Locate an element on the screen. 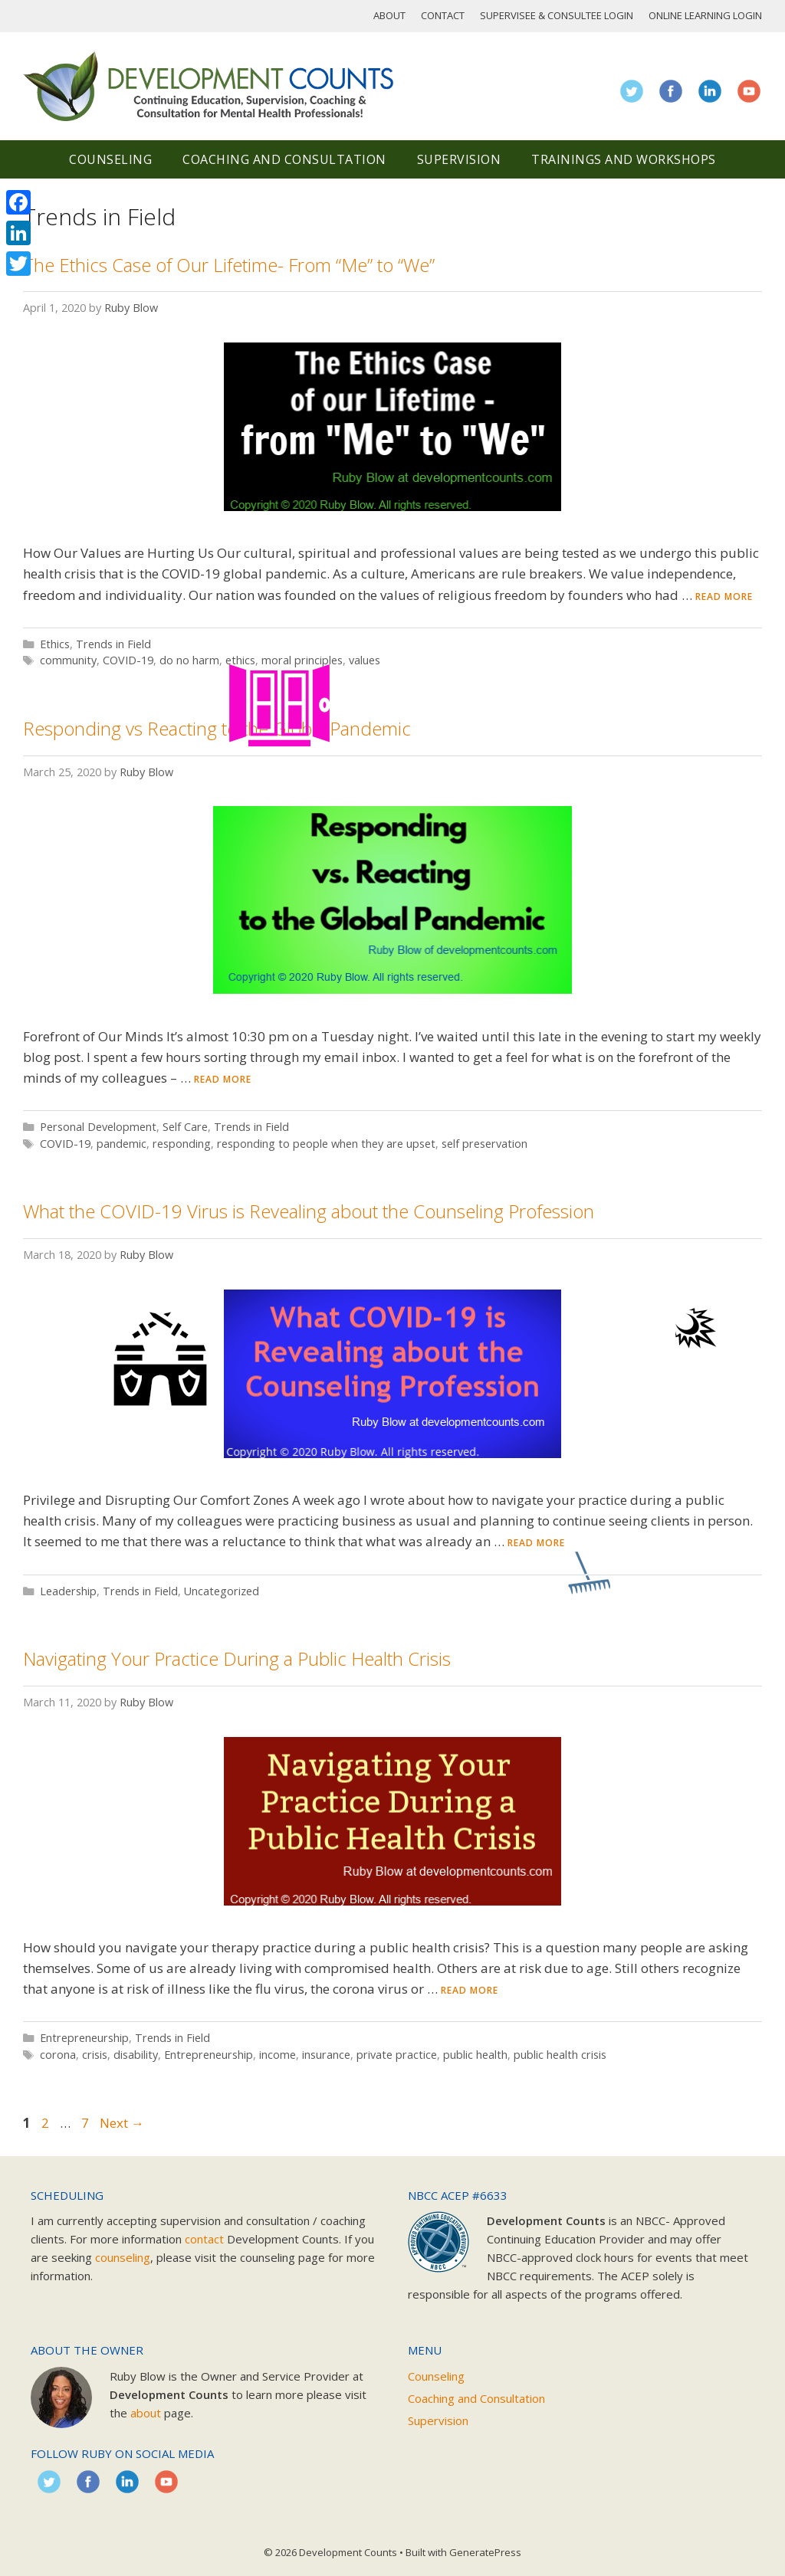 The image size is (785, 2576). access gardening tools or yard work features is located at coordinates (590, 1573).